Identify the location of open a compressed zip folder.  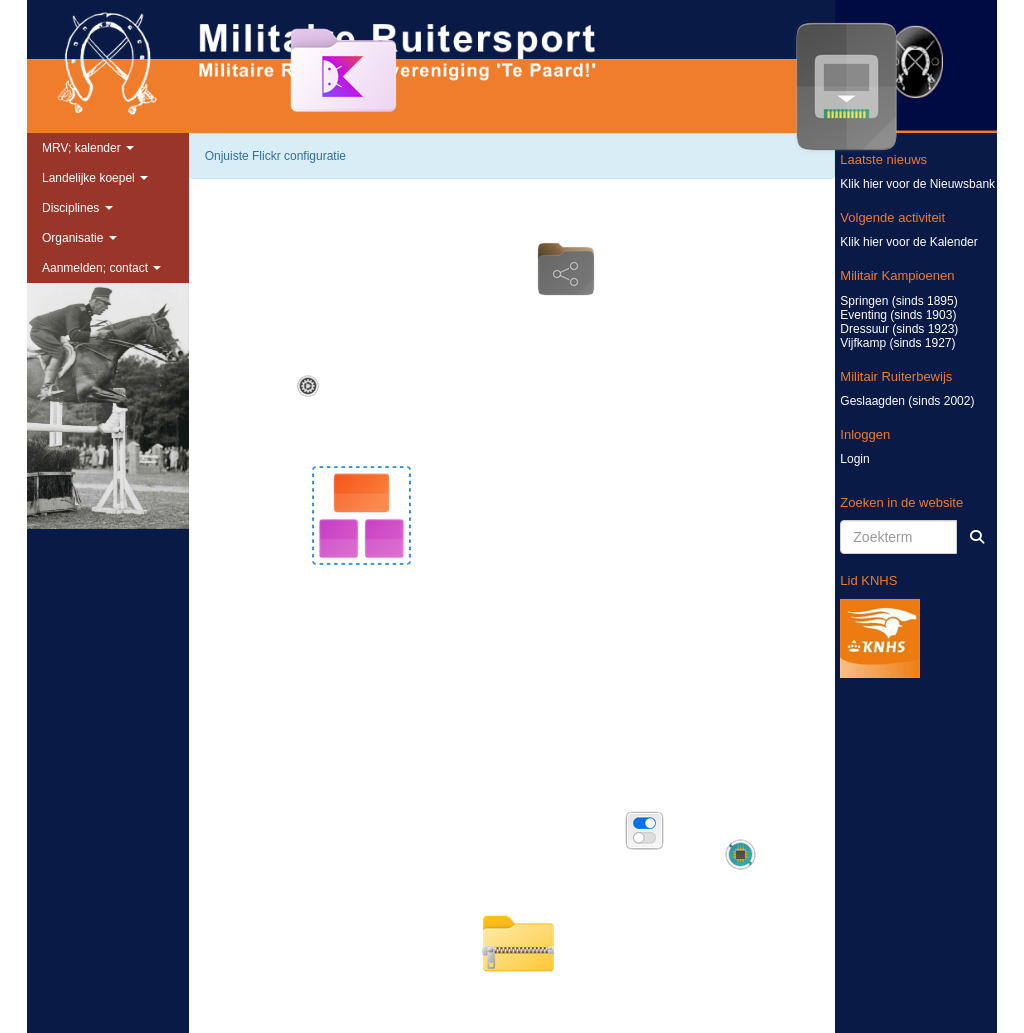
(518, 945).